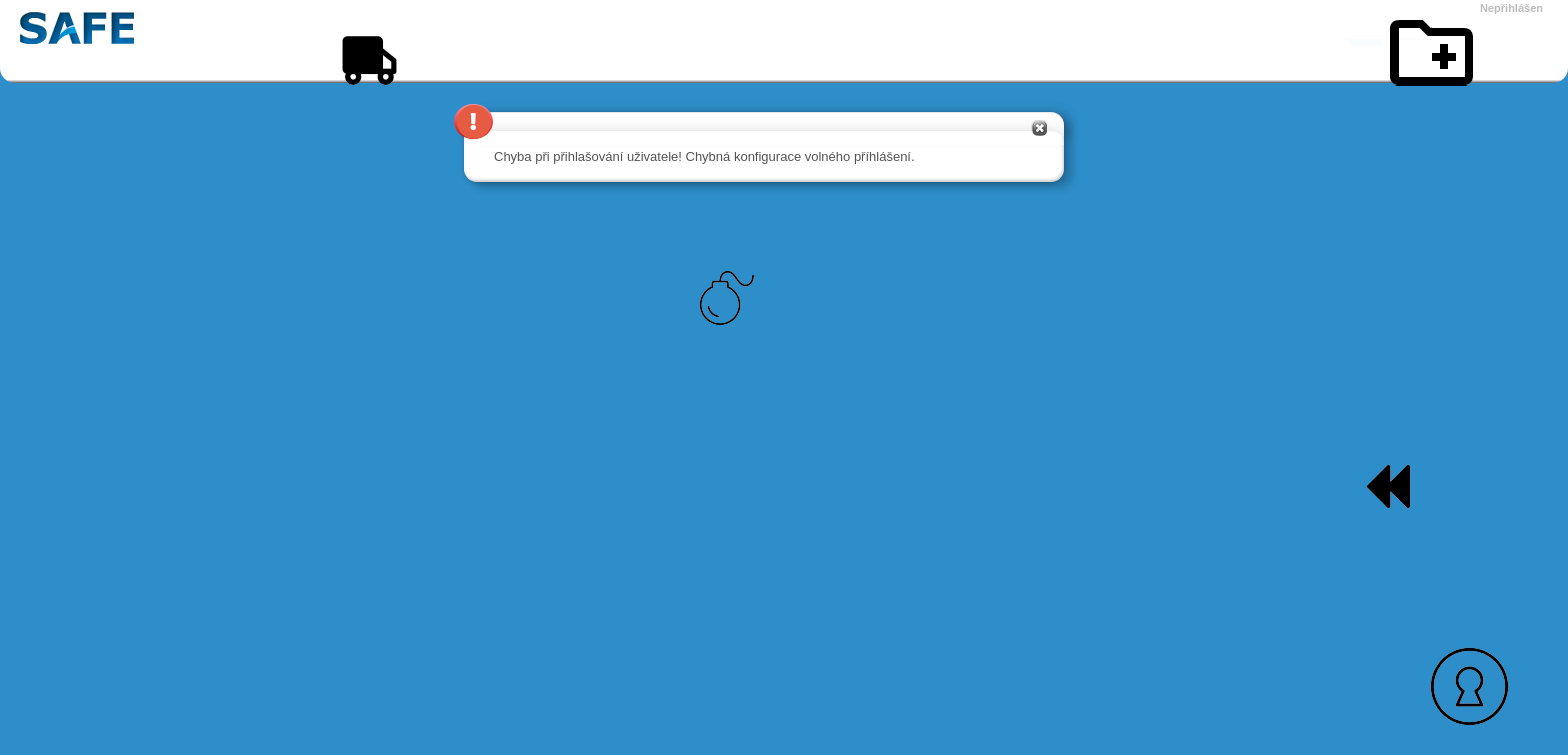  I want to click on indicates a destructive or irreversible action, so click(724, 297).